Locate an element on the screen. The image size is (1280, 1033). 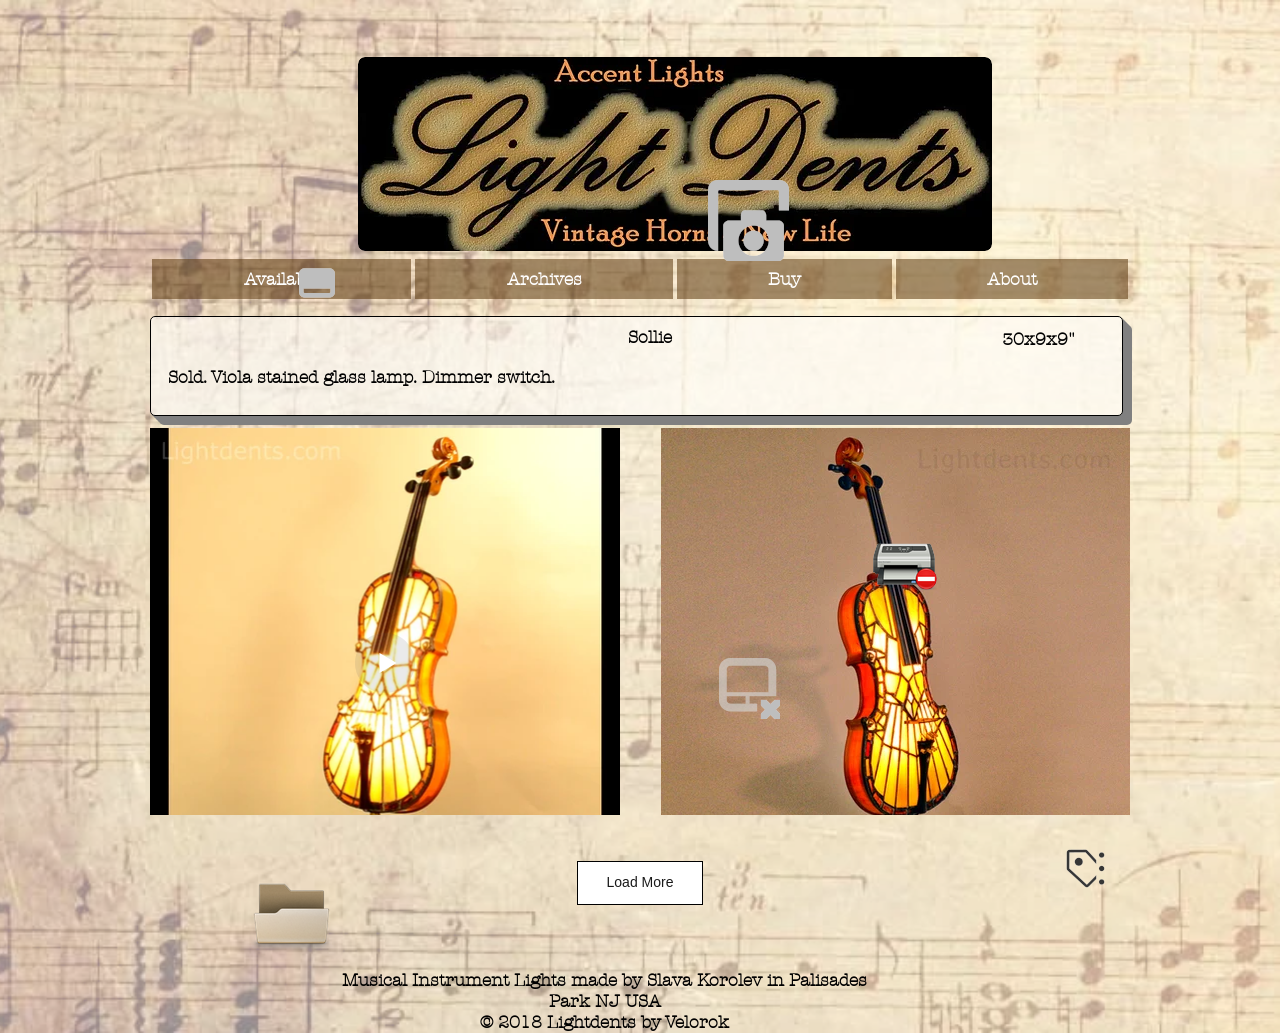
access removable storage device is located at coordinates (317, 284).